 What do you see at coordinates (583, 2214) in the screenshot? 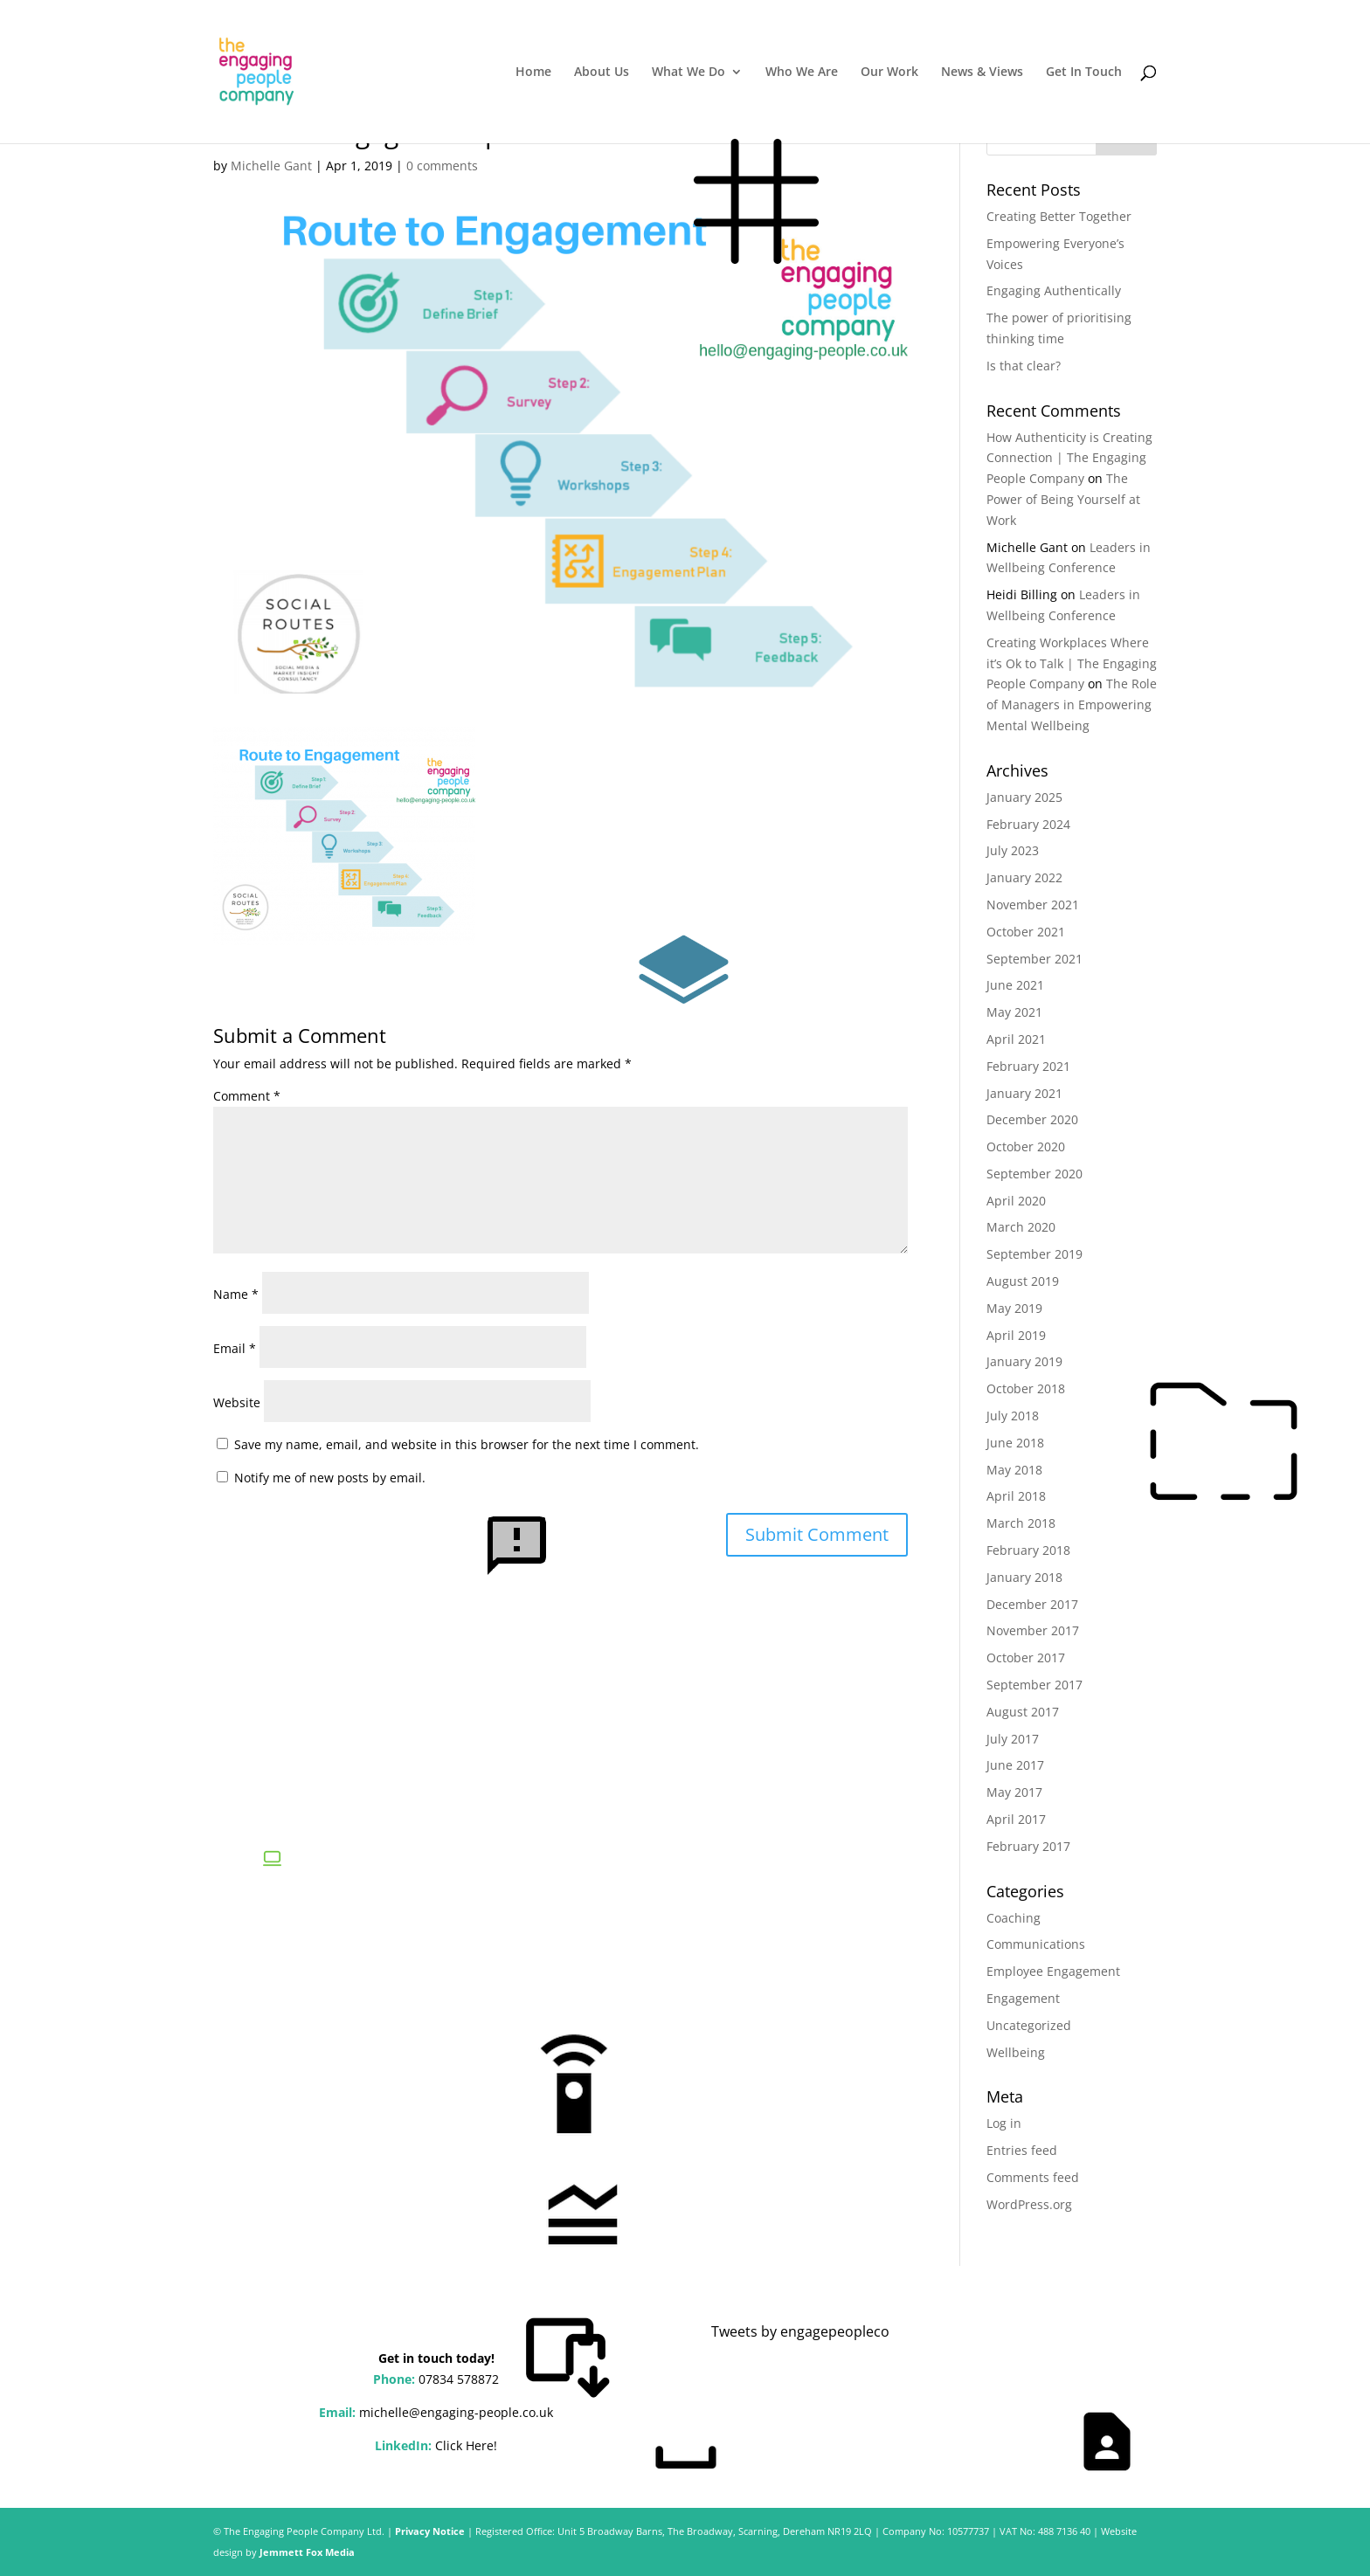
I see `toggle map legend visibility` at bounding box center [583, 2214].